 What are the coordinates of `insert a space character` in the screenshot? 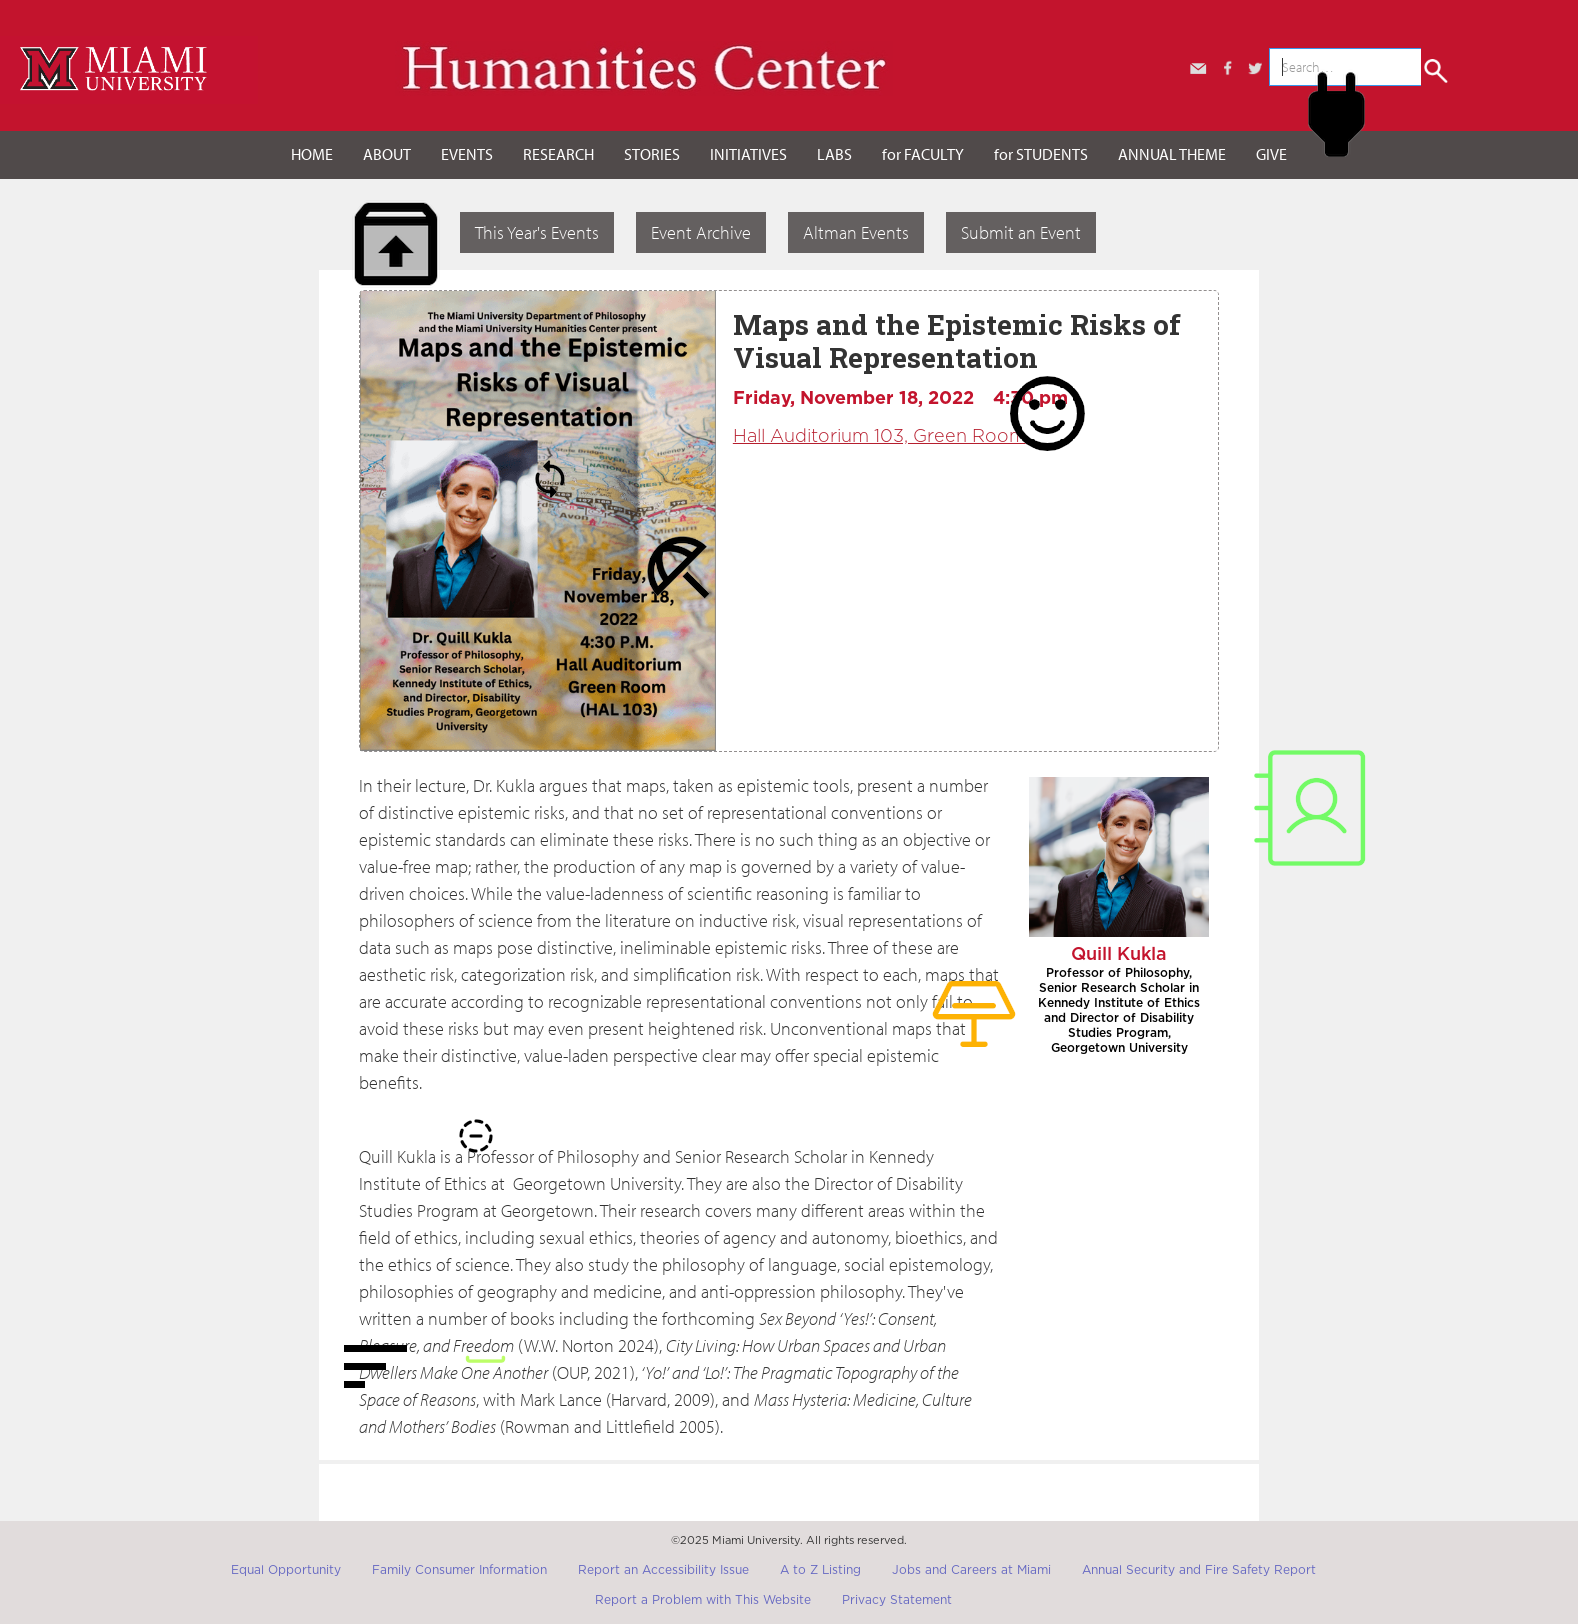 It's located at (485, 1348).